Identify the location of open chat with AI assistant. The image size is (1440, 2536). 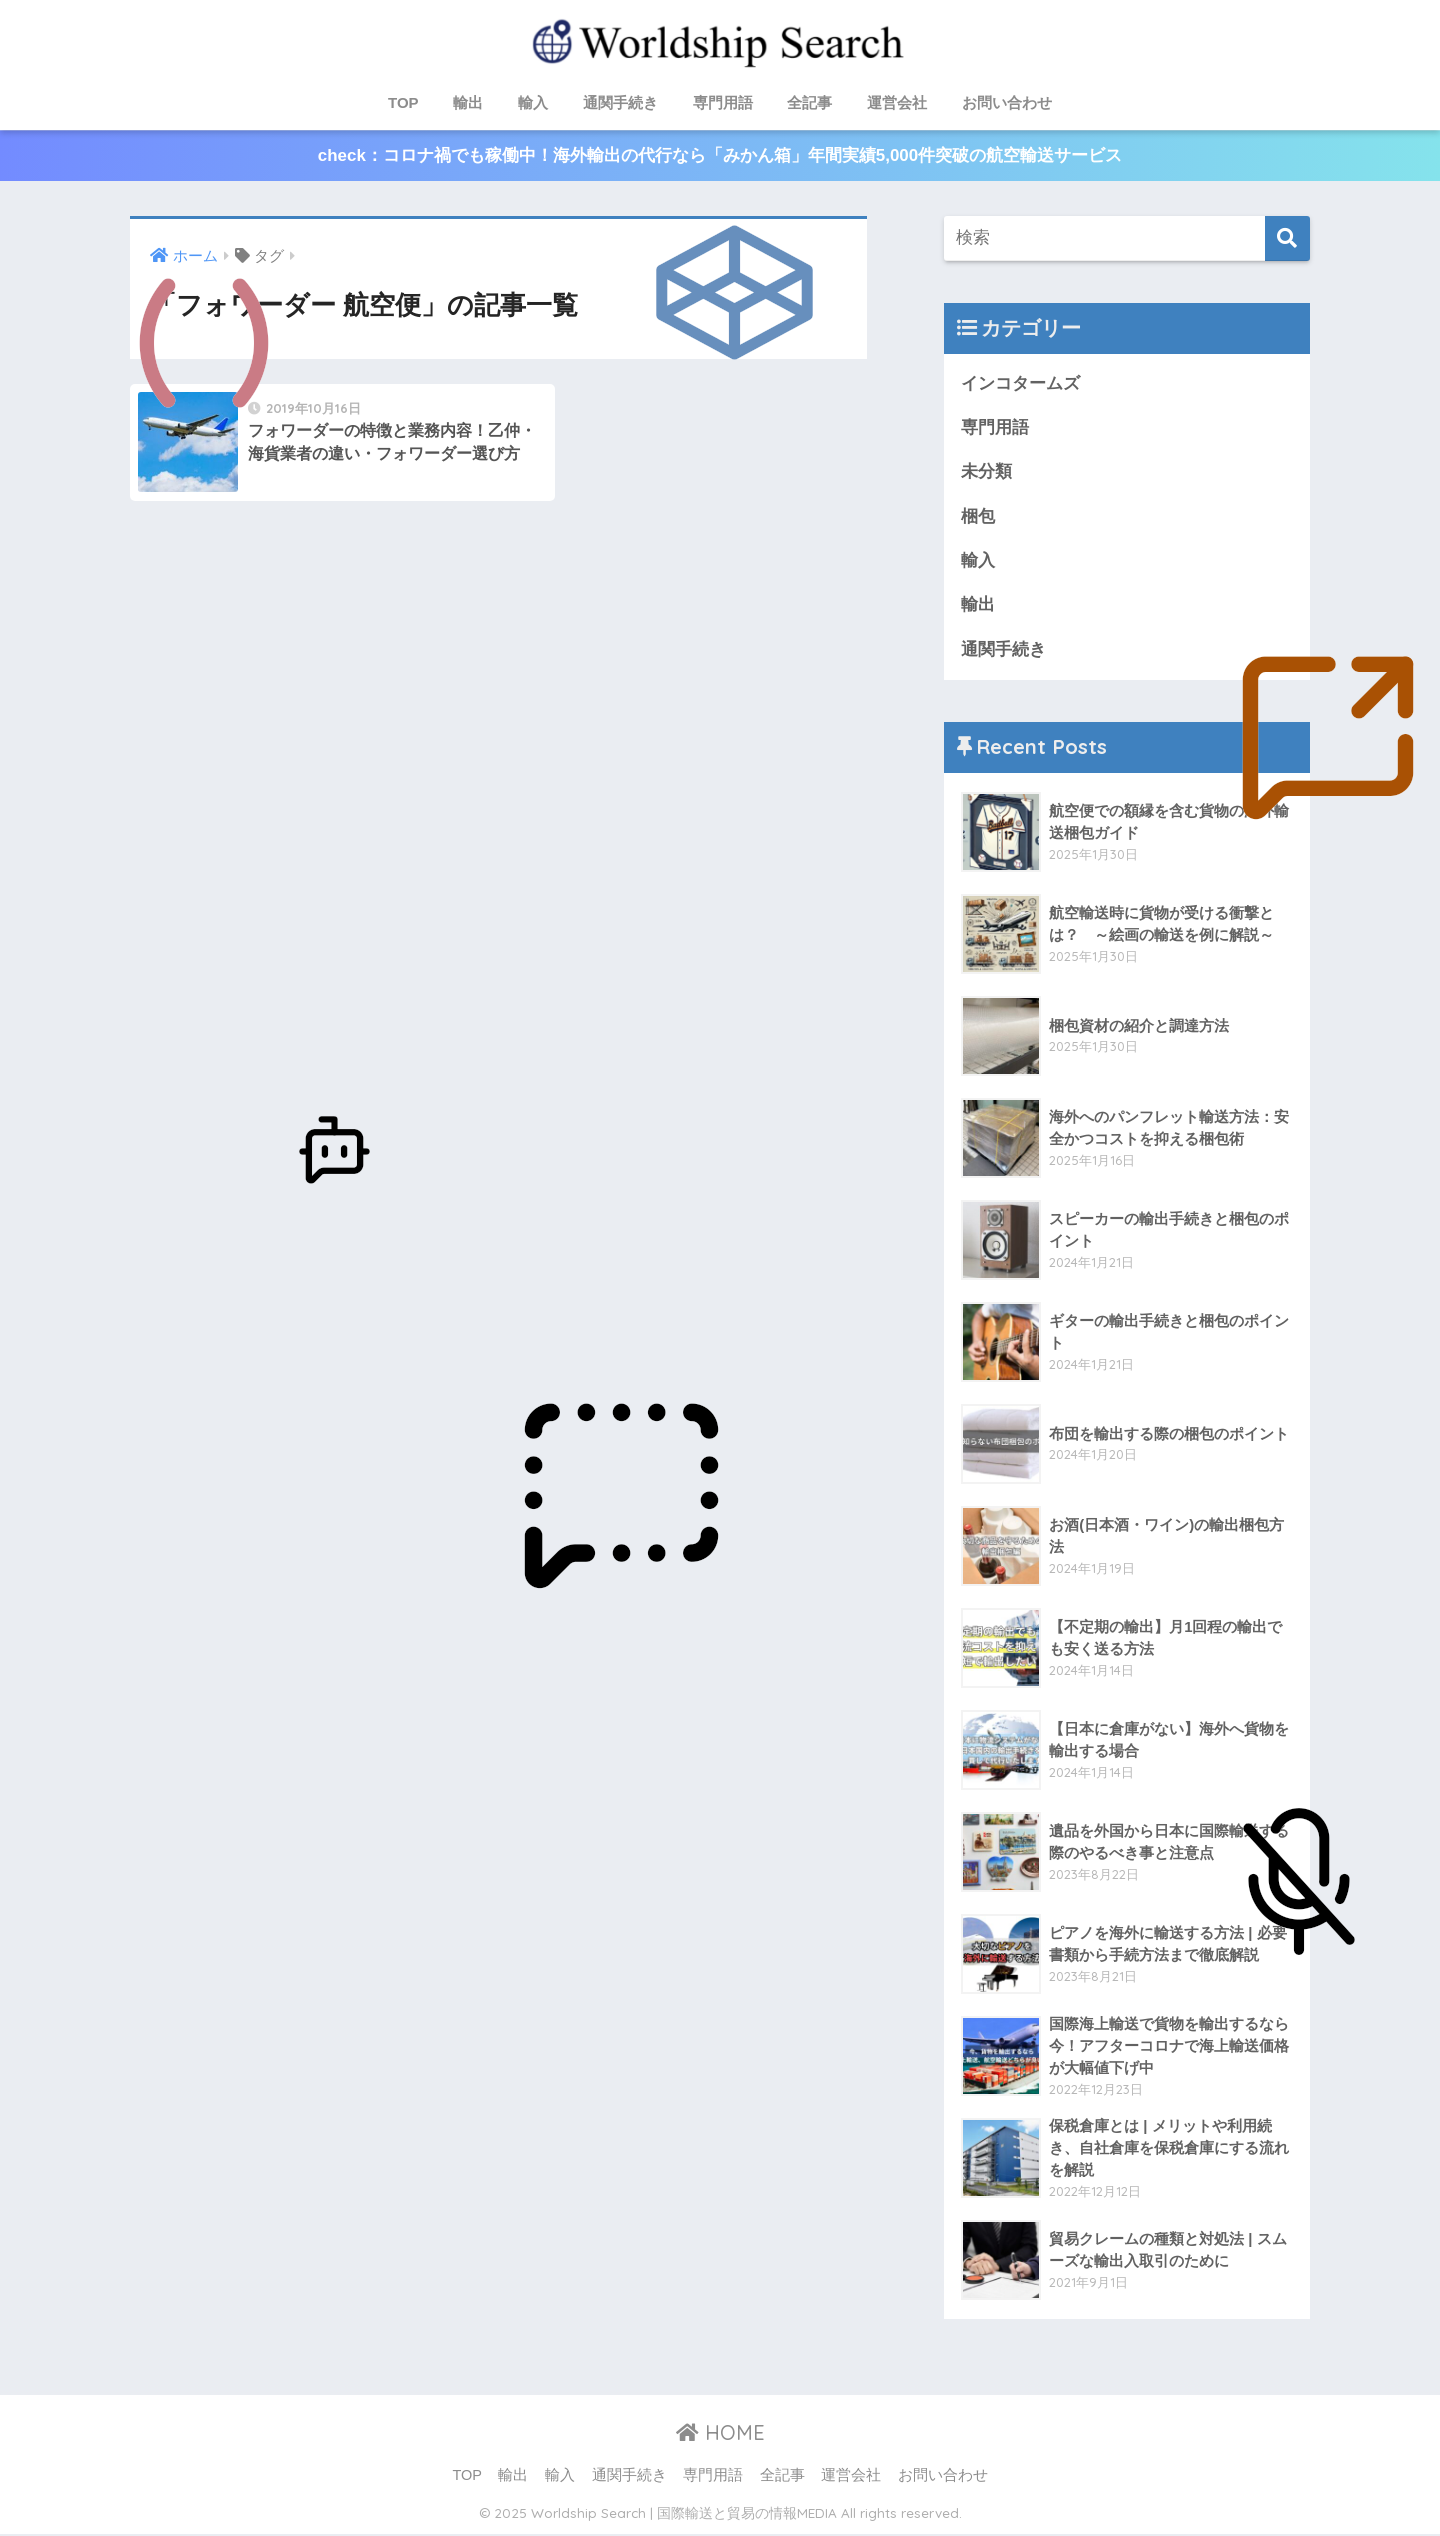
(334, 1151).